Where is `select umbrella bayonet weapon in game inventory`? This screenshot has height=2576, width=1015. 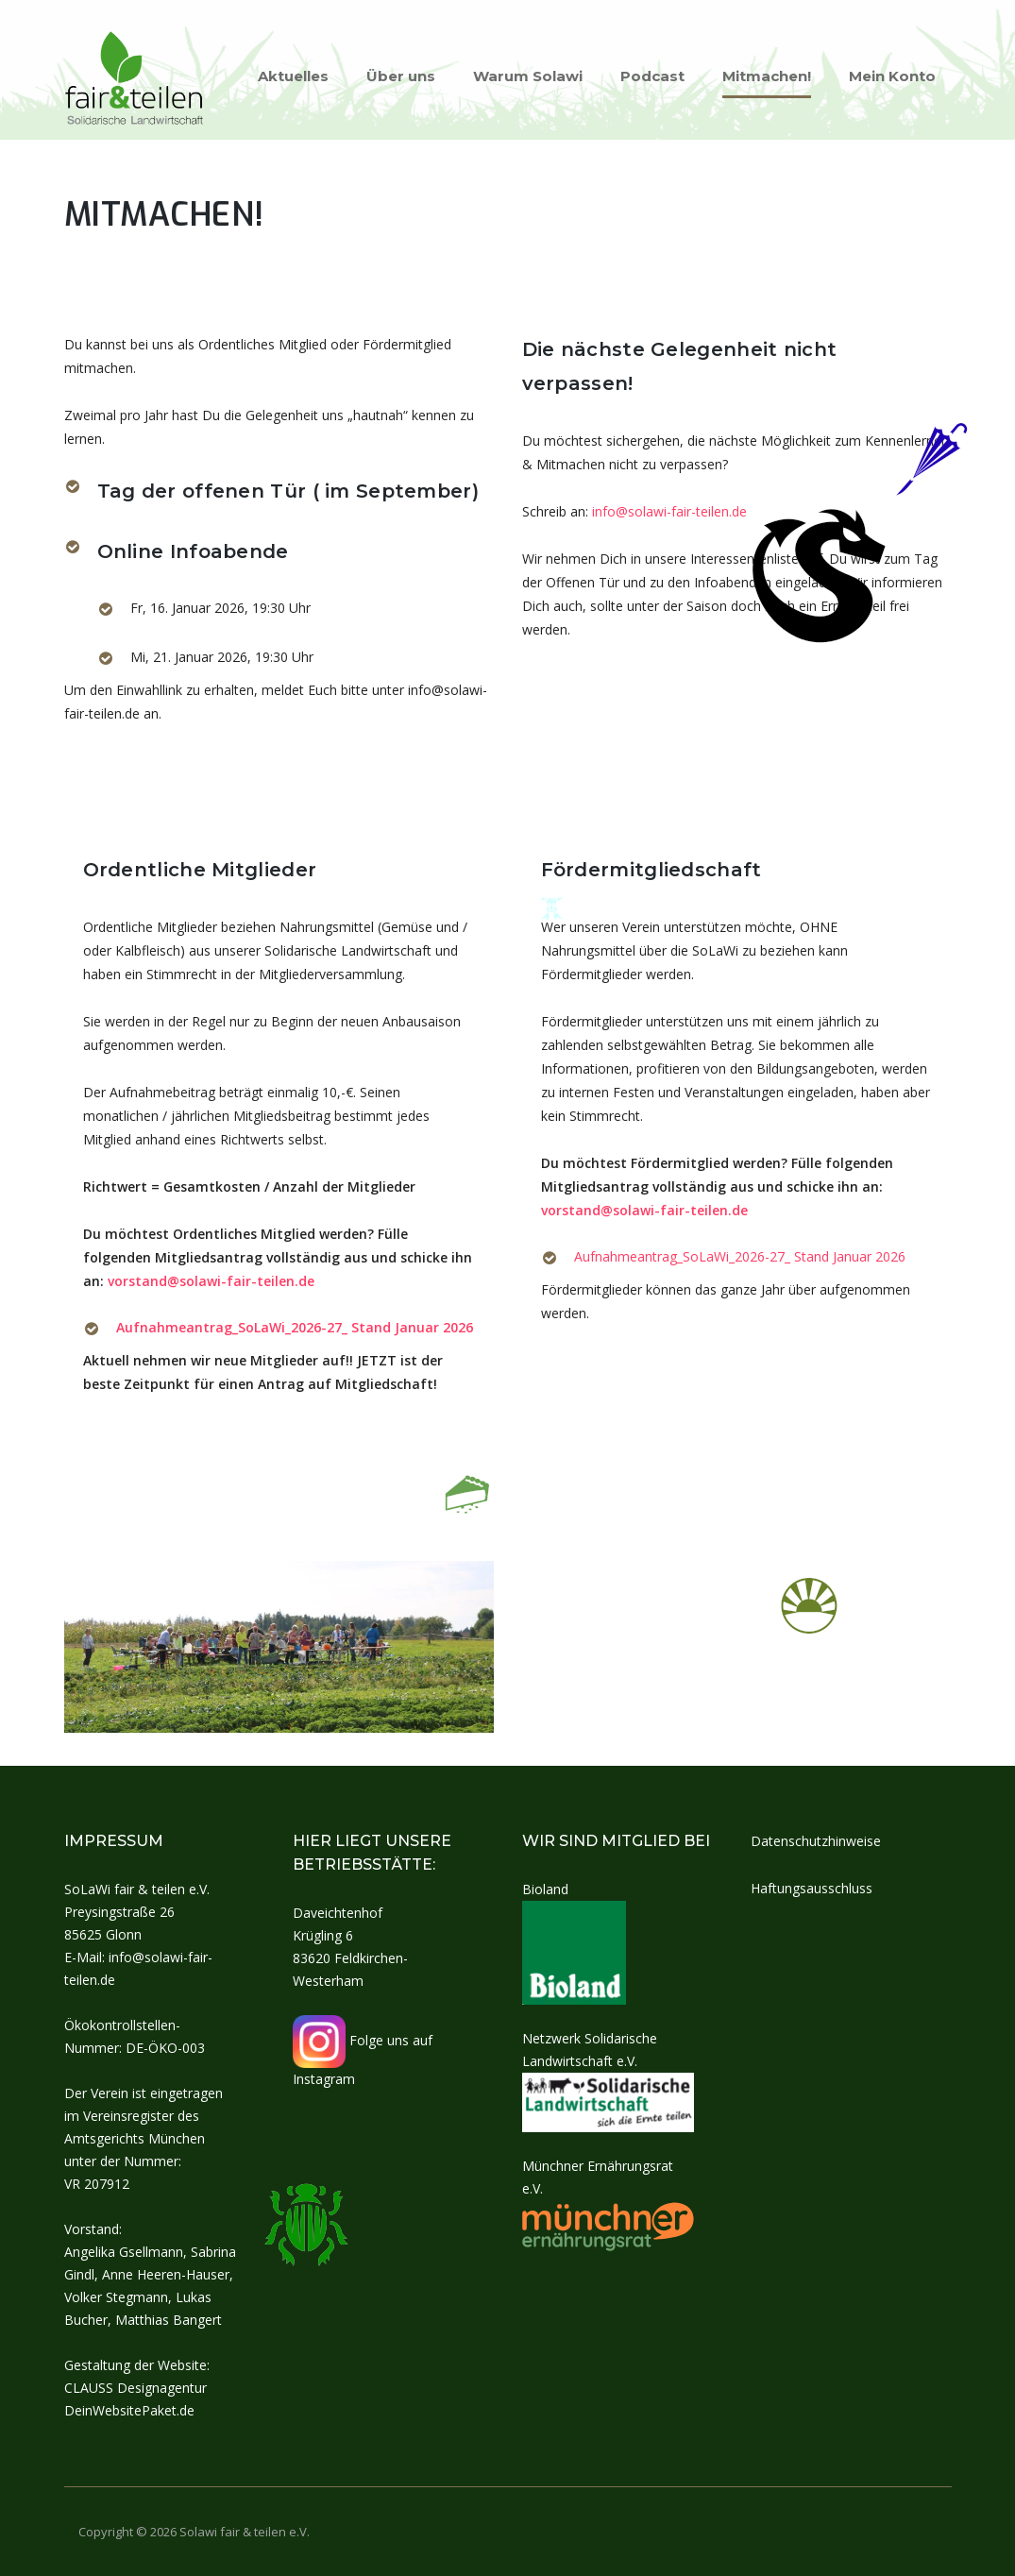
select umbrella bayonet weapon in game inventory is located at coordinates (931, 460).